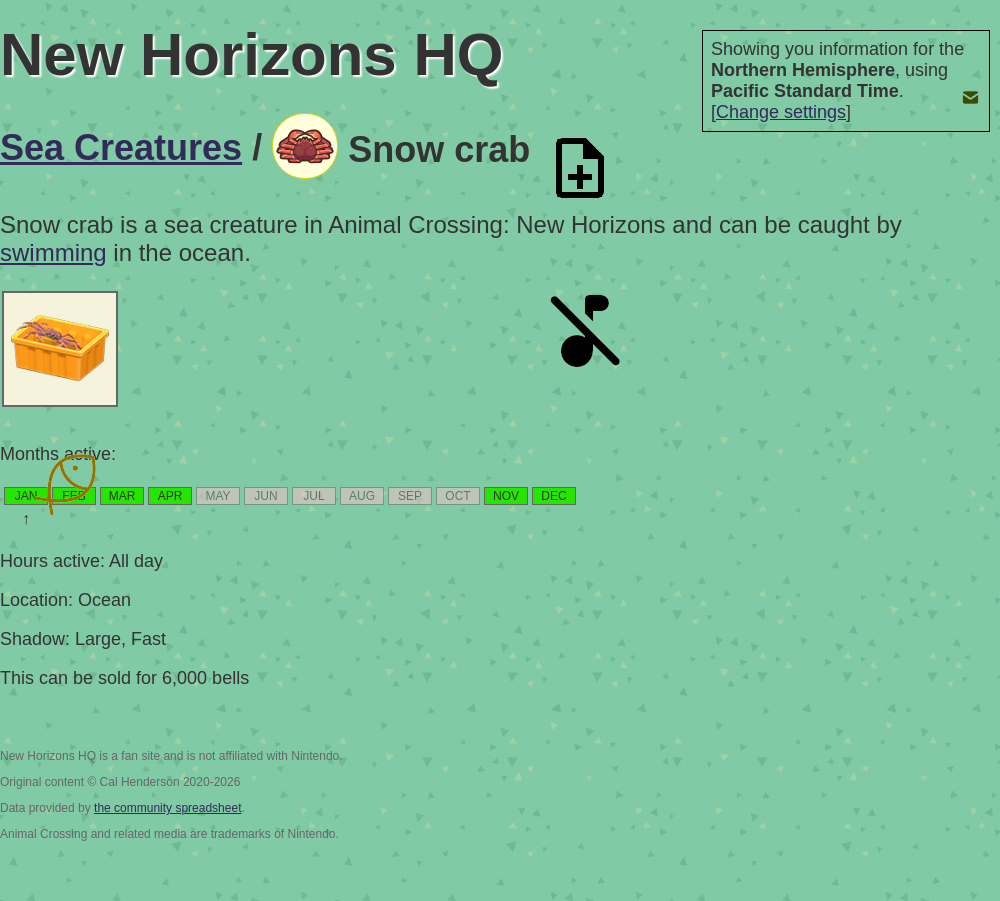  Describe the element at coordinates (970, 97) in the screenshot. I see `open your inbox or messages` at that location.